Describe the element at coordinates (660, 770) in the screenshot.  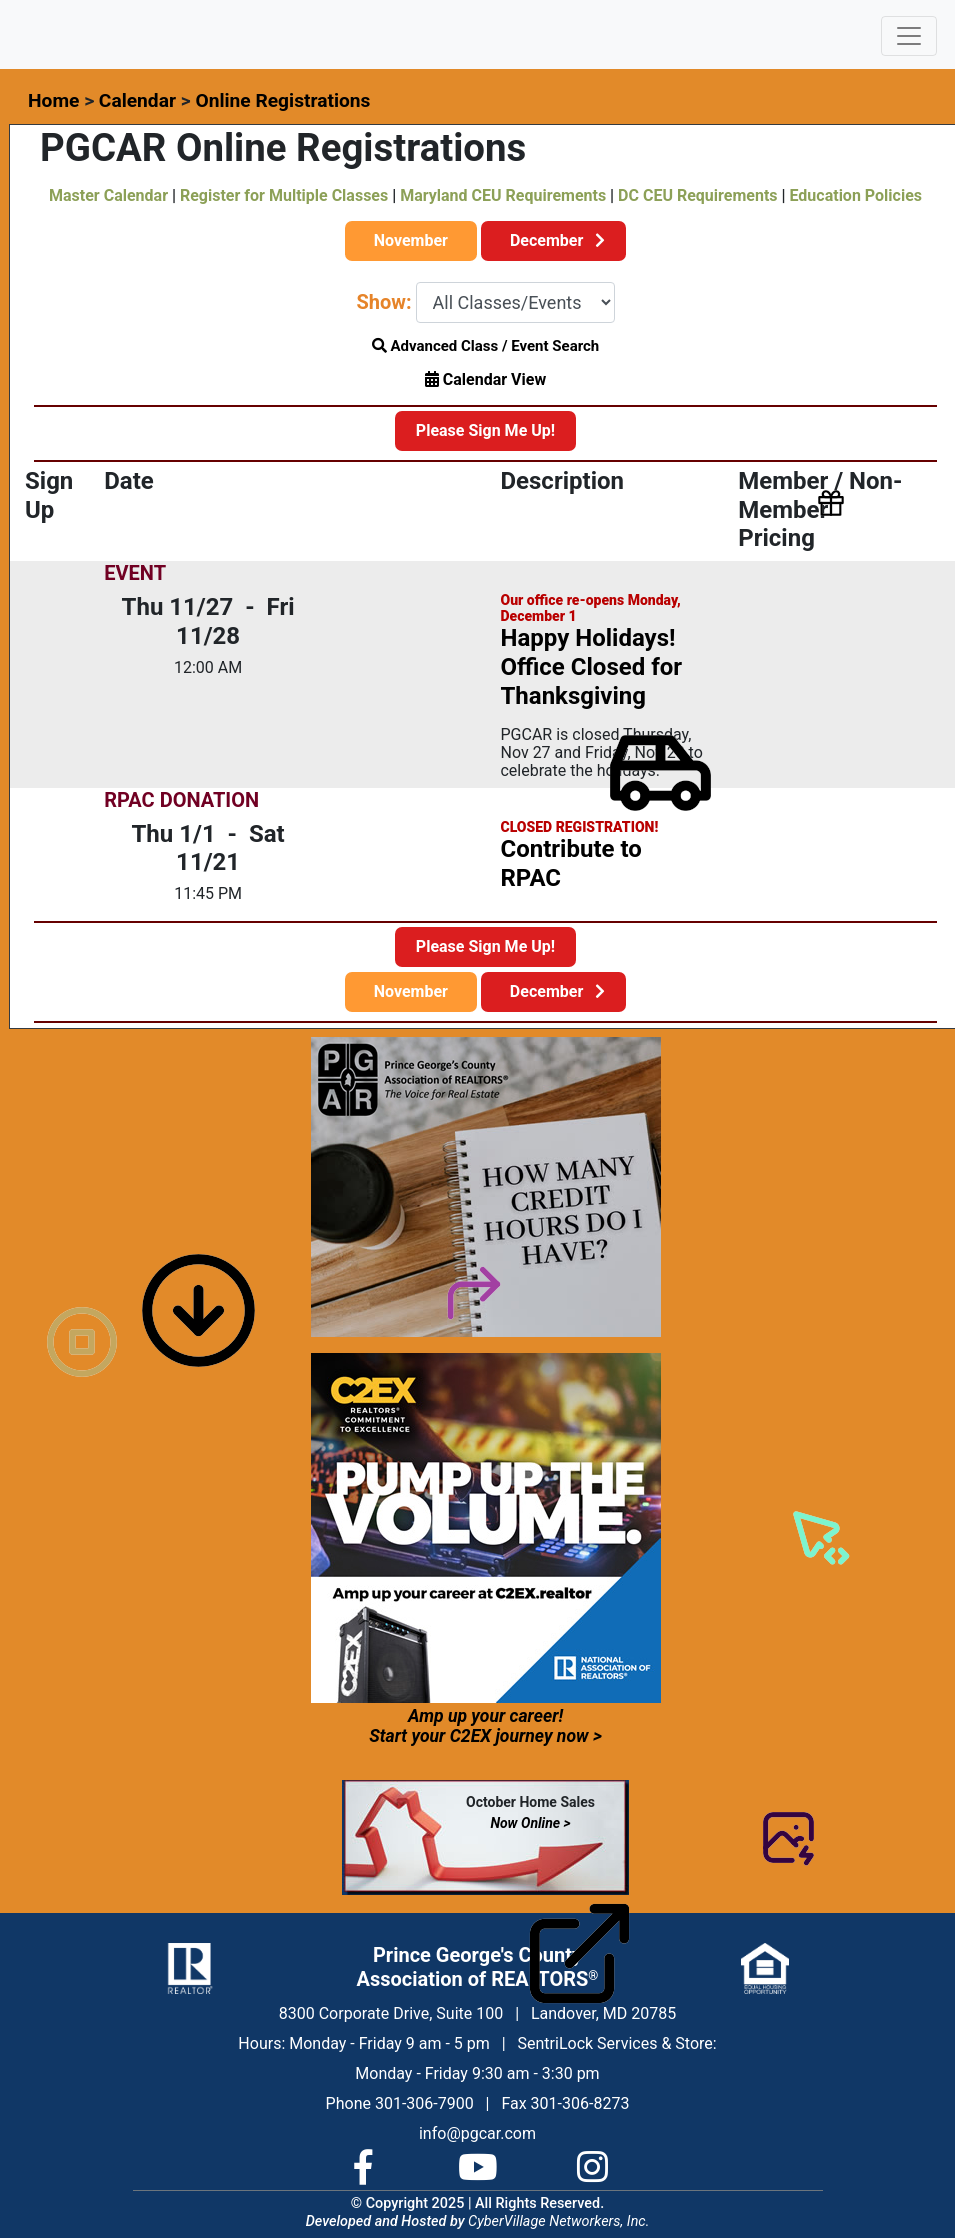
I see `access vehicle or driving settings` at that location.